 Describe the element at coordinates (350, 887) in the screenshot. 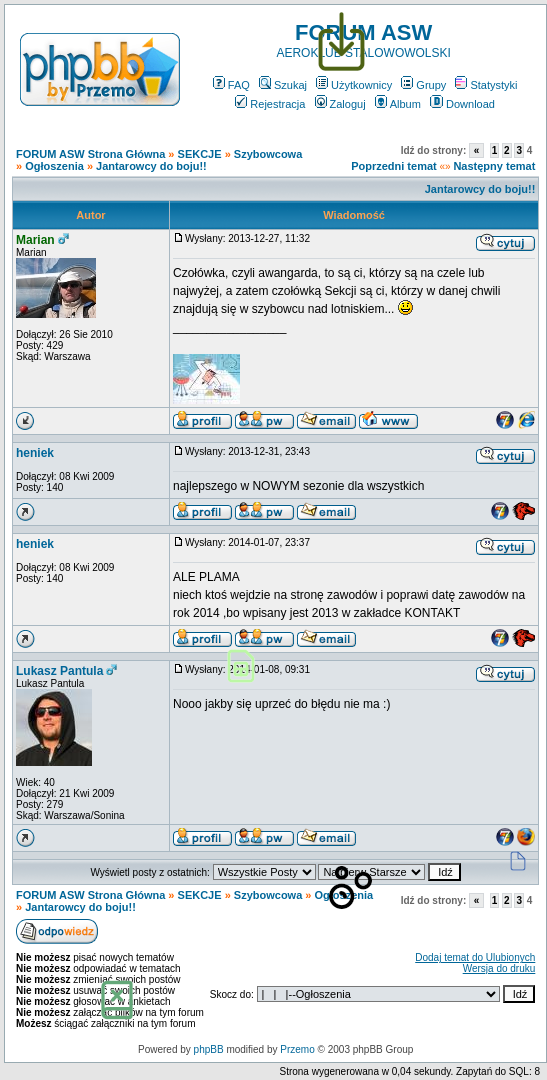

I see `open chat or messaging` at that location.